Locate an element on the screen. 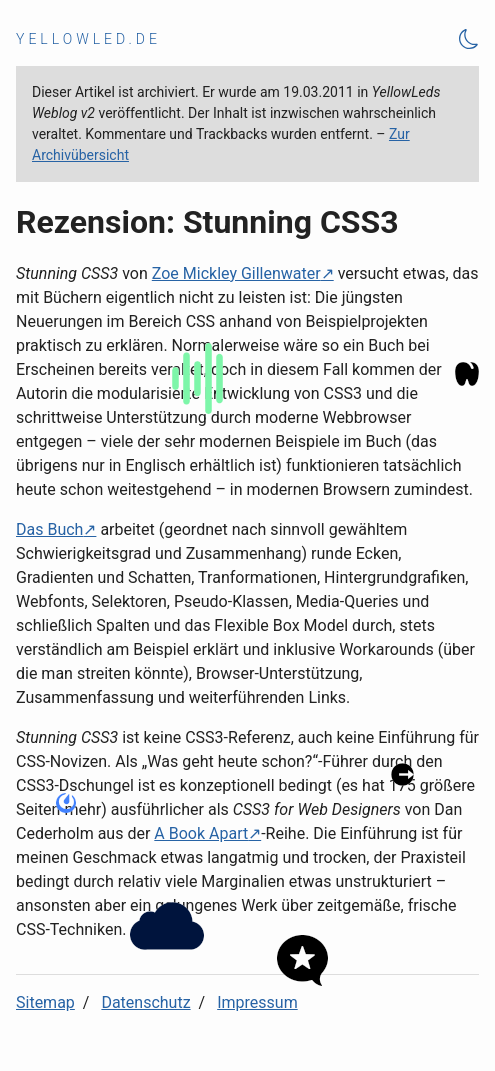 The width and height of the screenshot is (495, 1071). access dental or oral health features is located at coordinates (467, 374).